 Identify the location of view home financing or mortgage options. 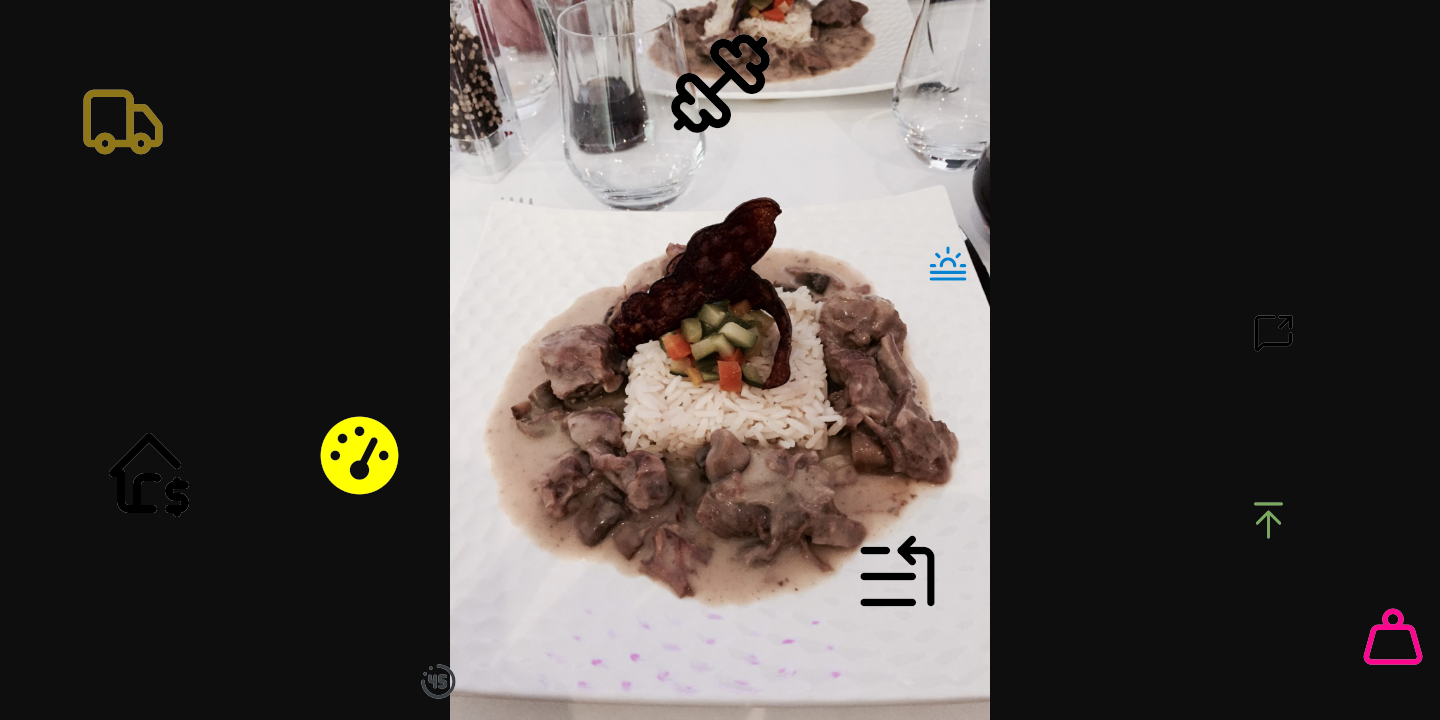
(149, 473).